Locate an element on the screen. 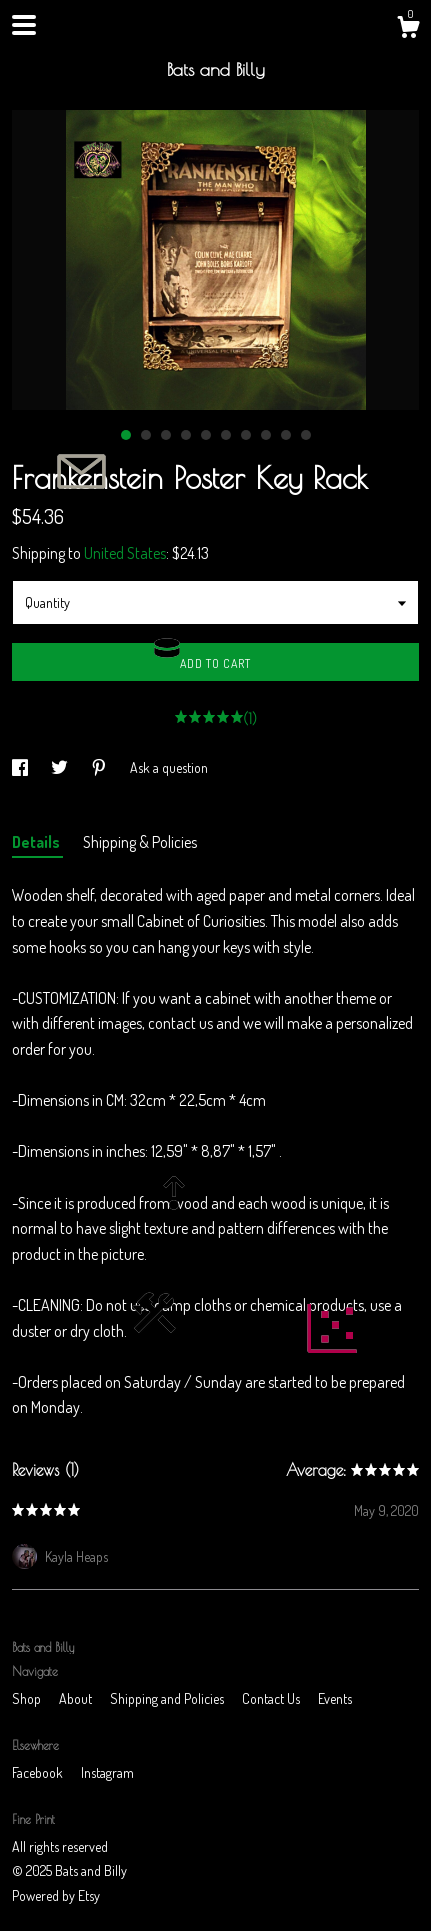  access settings or tools is located at coordinates (154, 1313).